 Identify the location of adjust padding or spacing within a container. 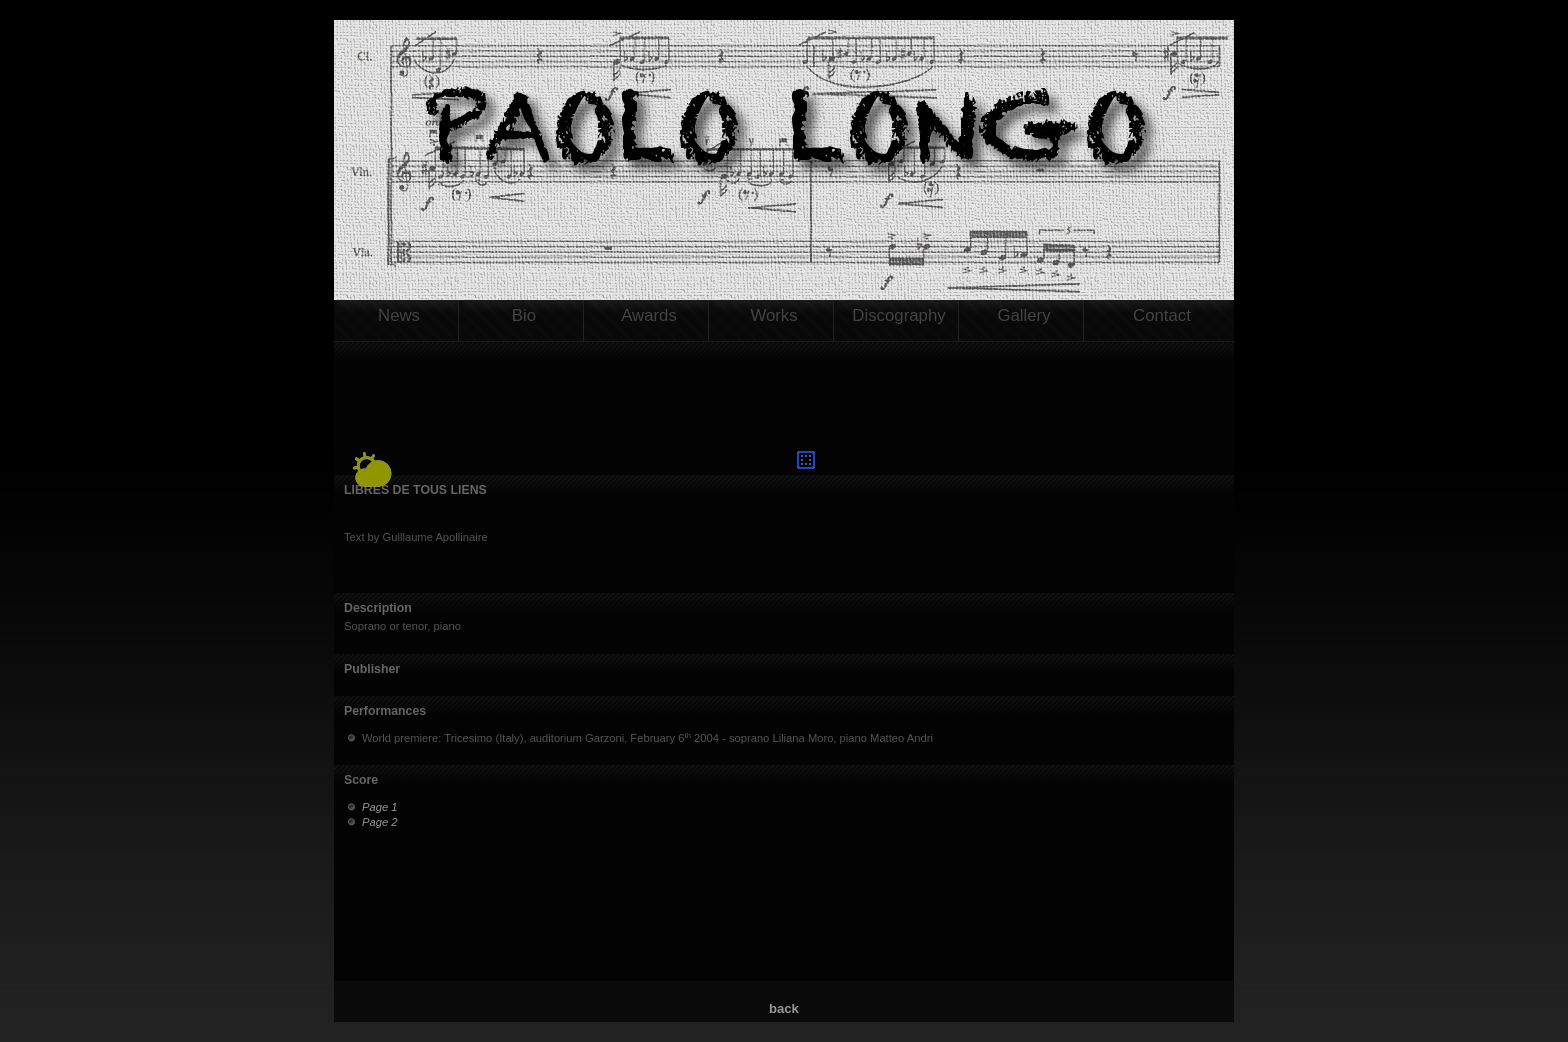
(806, 460).